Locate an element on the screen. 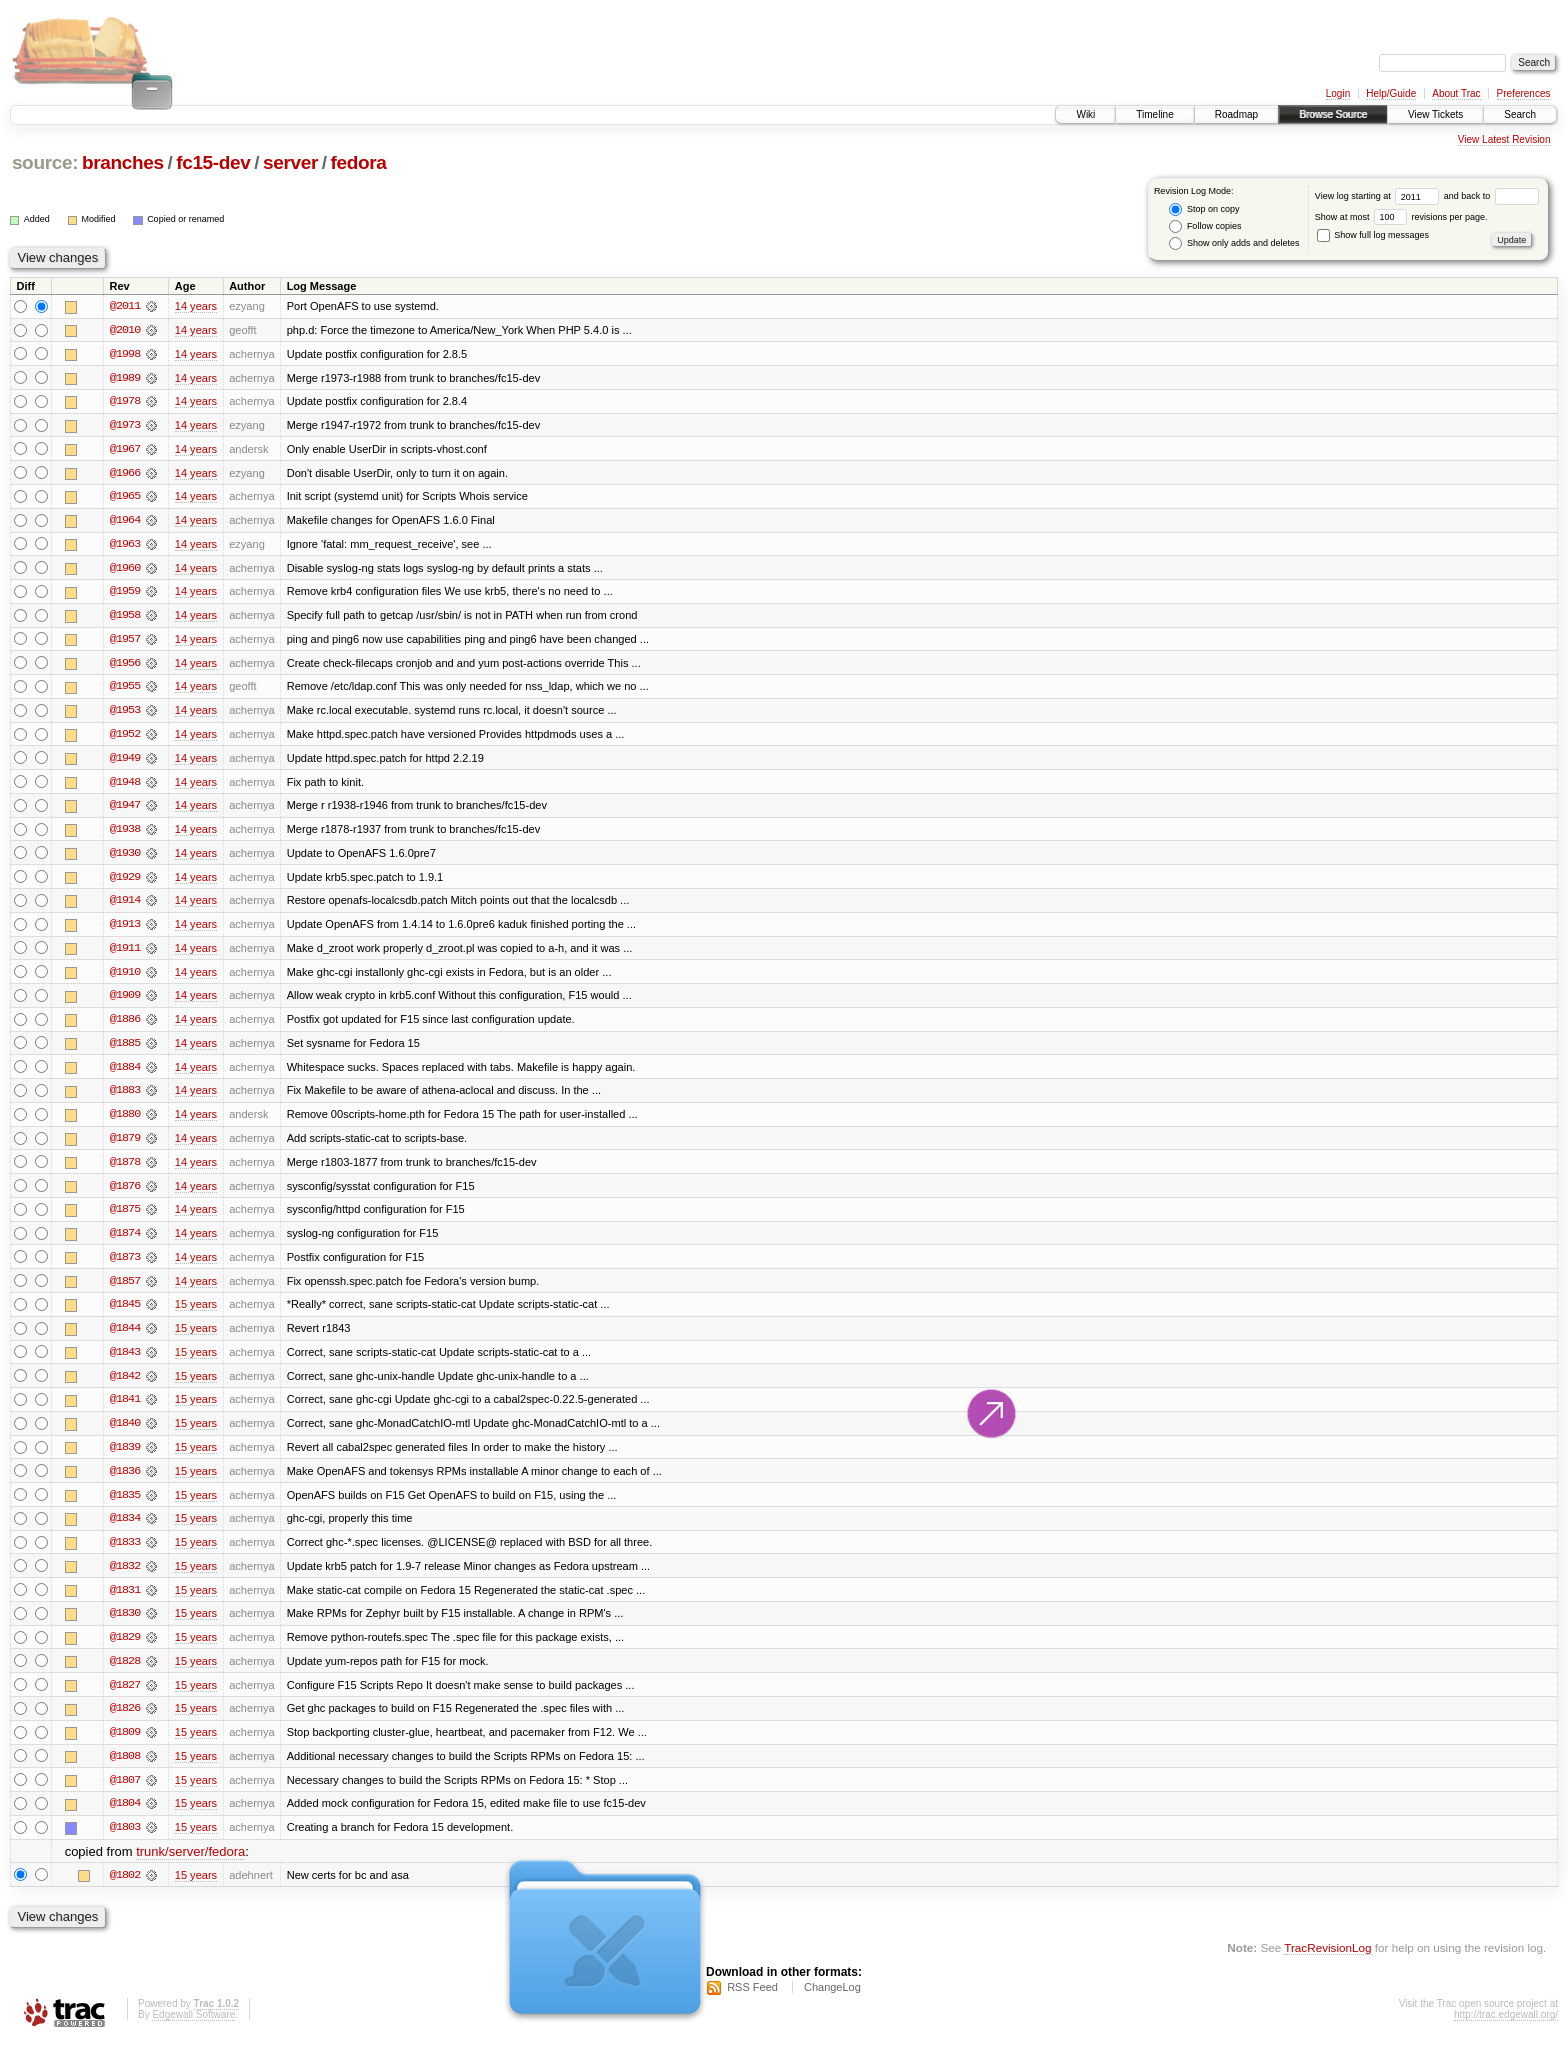 The image size is (1568, 2057). open the file manager application is located at coordinates (152, 91).